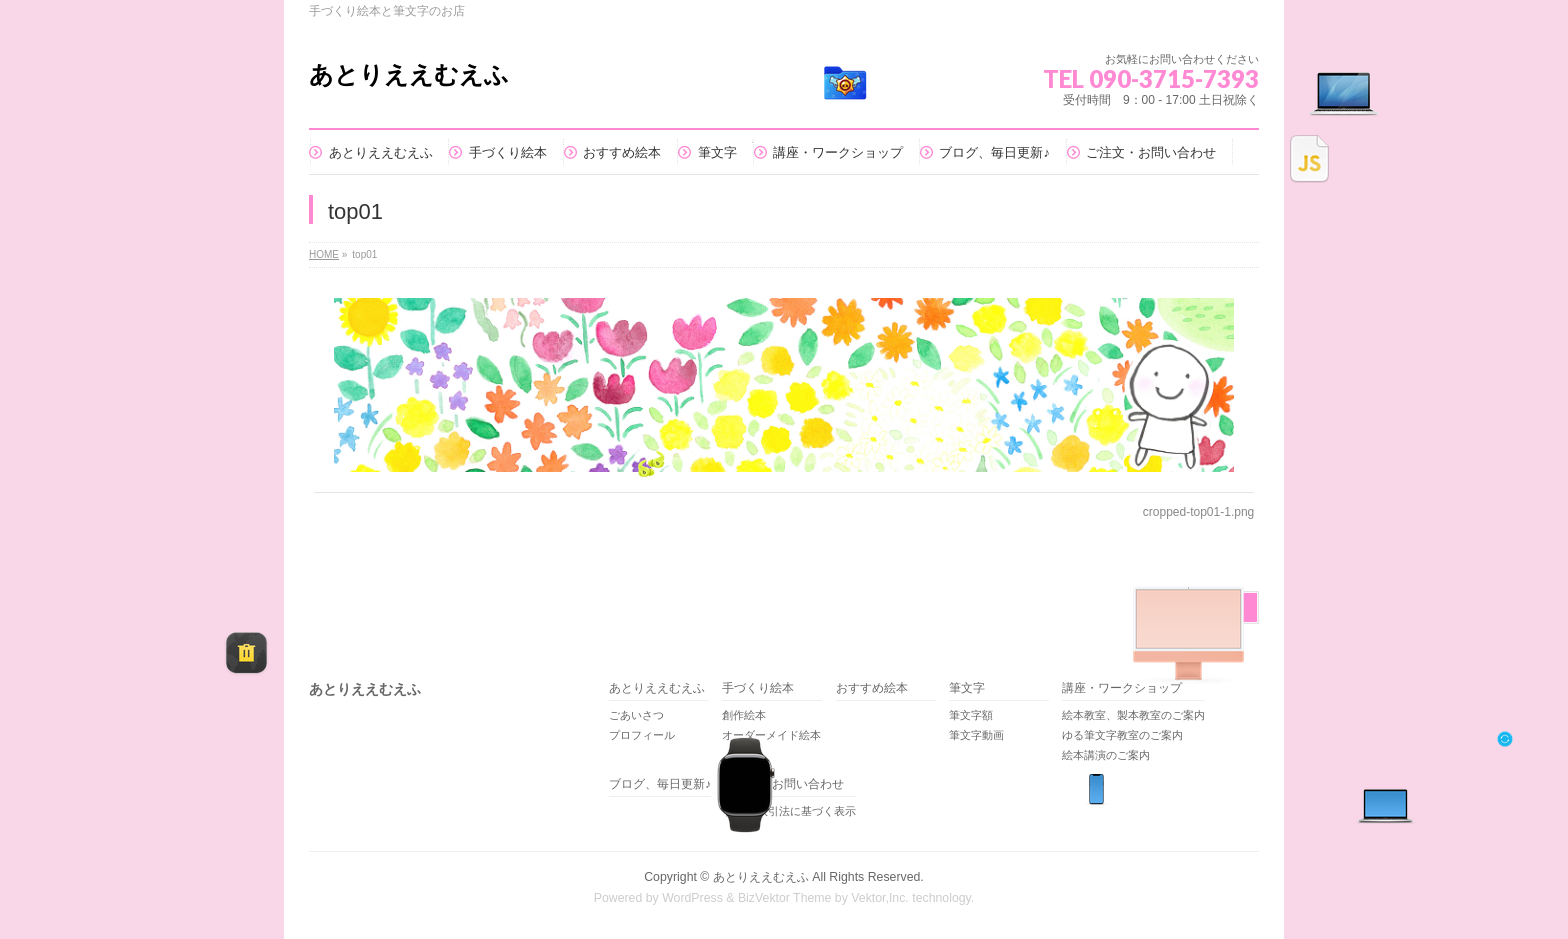 This screenshot has width=1568, height=939. Describe the element at coordinates (1385, 801) in the screenshot. I see `represents this device in system settings or finder` at that location.